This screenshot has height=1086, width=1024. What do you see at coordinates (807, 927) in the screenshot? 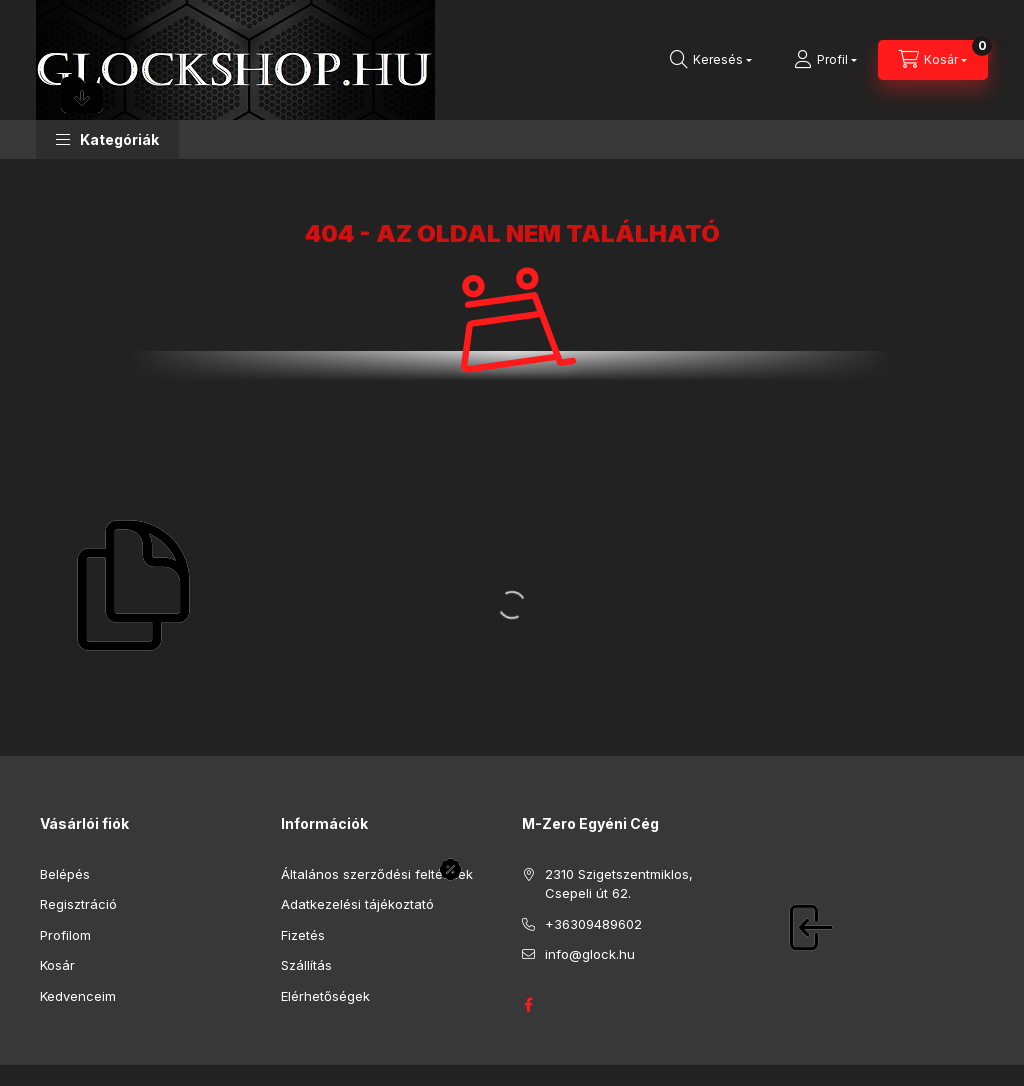
I see `log out of your account` at bounding box center [807, 927].